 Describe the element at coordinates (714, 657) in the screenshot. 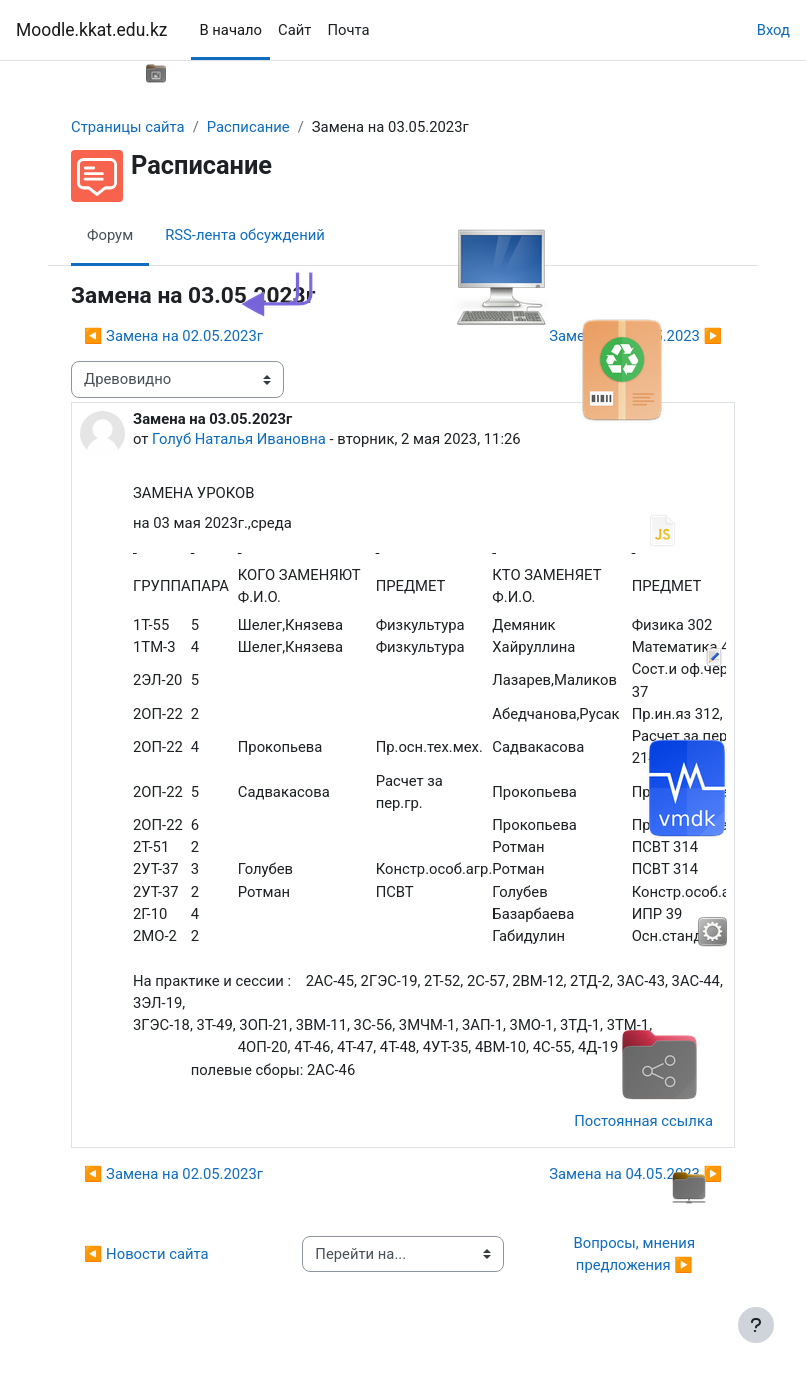

I see `open gedit text editor` at that location.